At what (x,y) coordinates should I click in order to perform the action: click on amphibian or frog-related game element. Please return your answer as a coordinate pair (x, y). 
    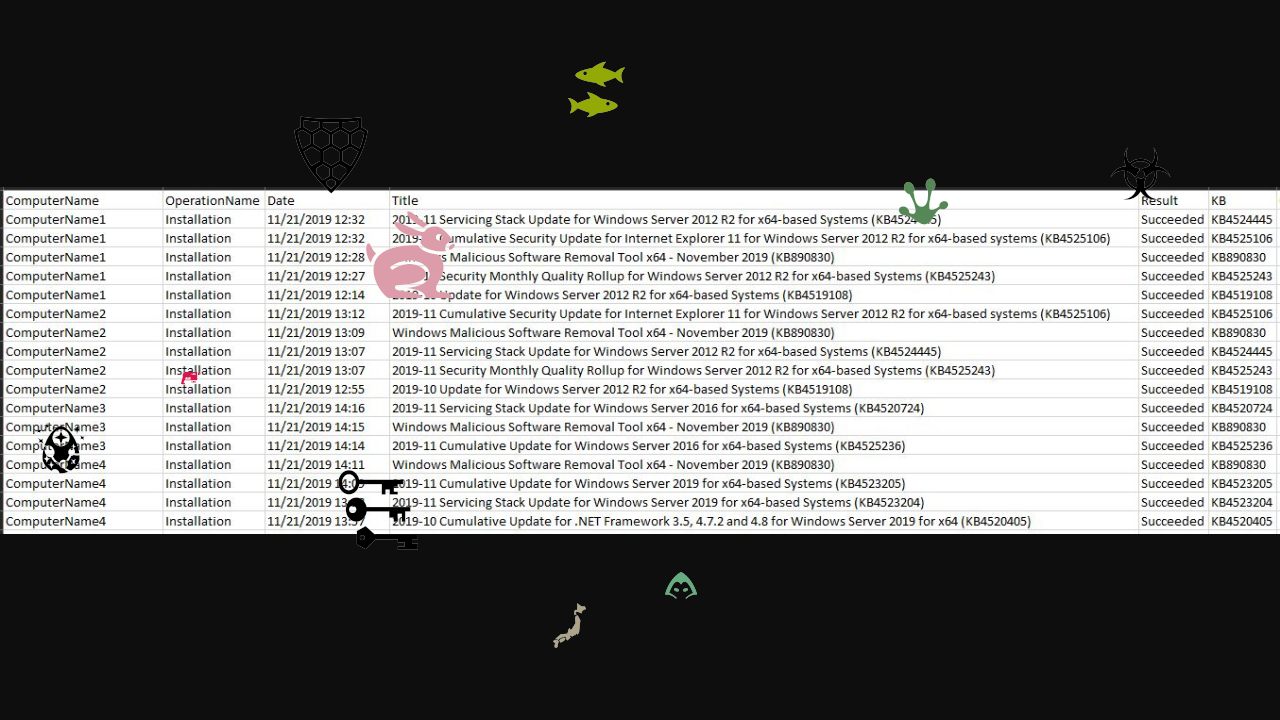
    Looking at the image, I should click on (923, 201).